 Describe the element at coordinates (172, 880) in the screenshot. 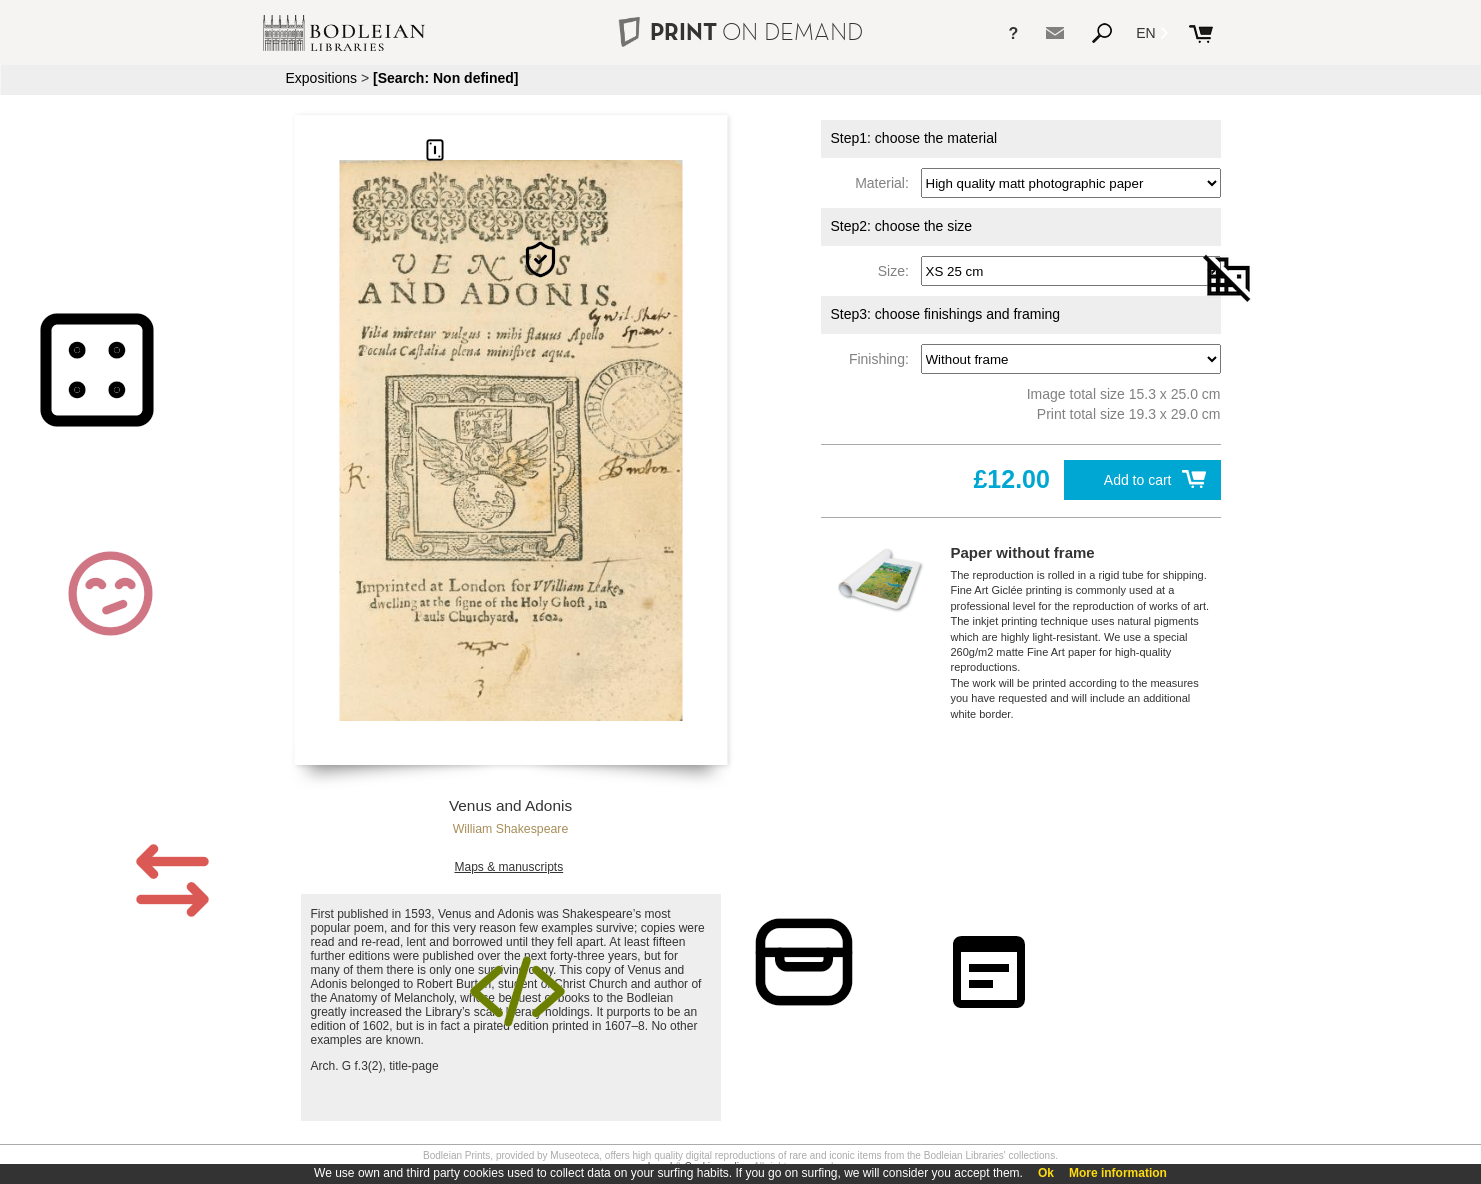

I see `swap or exchange items` at that location.